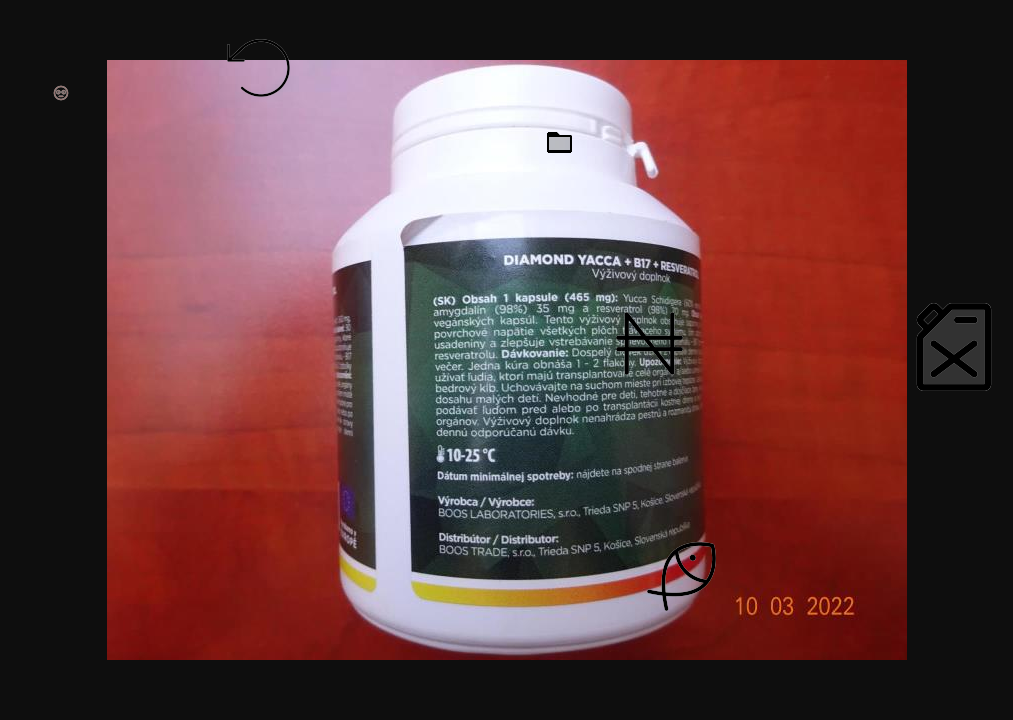 This screenshot has height=720, width=1013. What do you see at coordinates (649, 343) in the screenshot?
I see `indicates Nigerian naira currency` at bounding box center [649, 343].